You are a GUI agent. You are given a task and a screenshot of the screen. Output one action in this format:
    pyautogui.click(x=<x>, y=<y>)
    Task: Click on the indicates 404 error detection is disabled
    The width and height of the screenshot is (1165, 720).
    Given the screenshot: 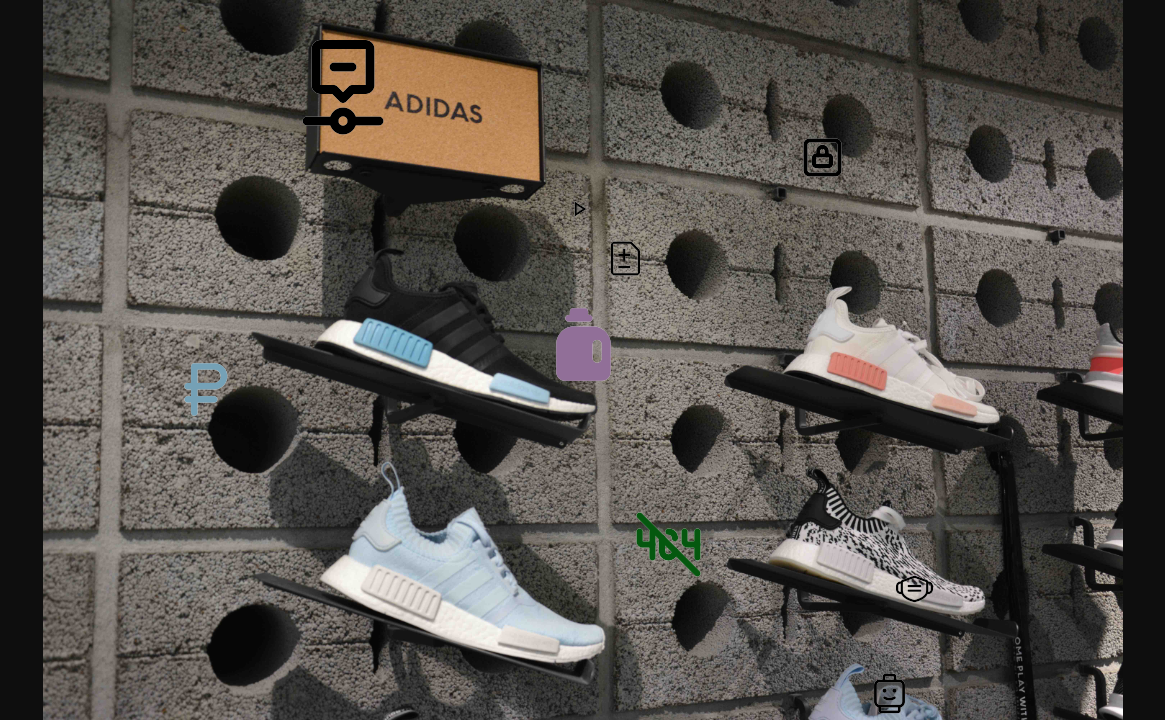 What is the action you would take?
    pyautogui.click(x=668, y=544)
    